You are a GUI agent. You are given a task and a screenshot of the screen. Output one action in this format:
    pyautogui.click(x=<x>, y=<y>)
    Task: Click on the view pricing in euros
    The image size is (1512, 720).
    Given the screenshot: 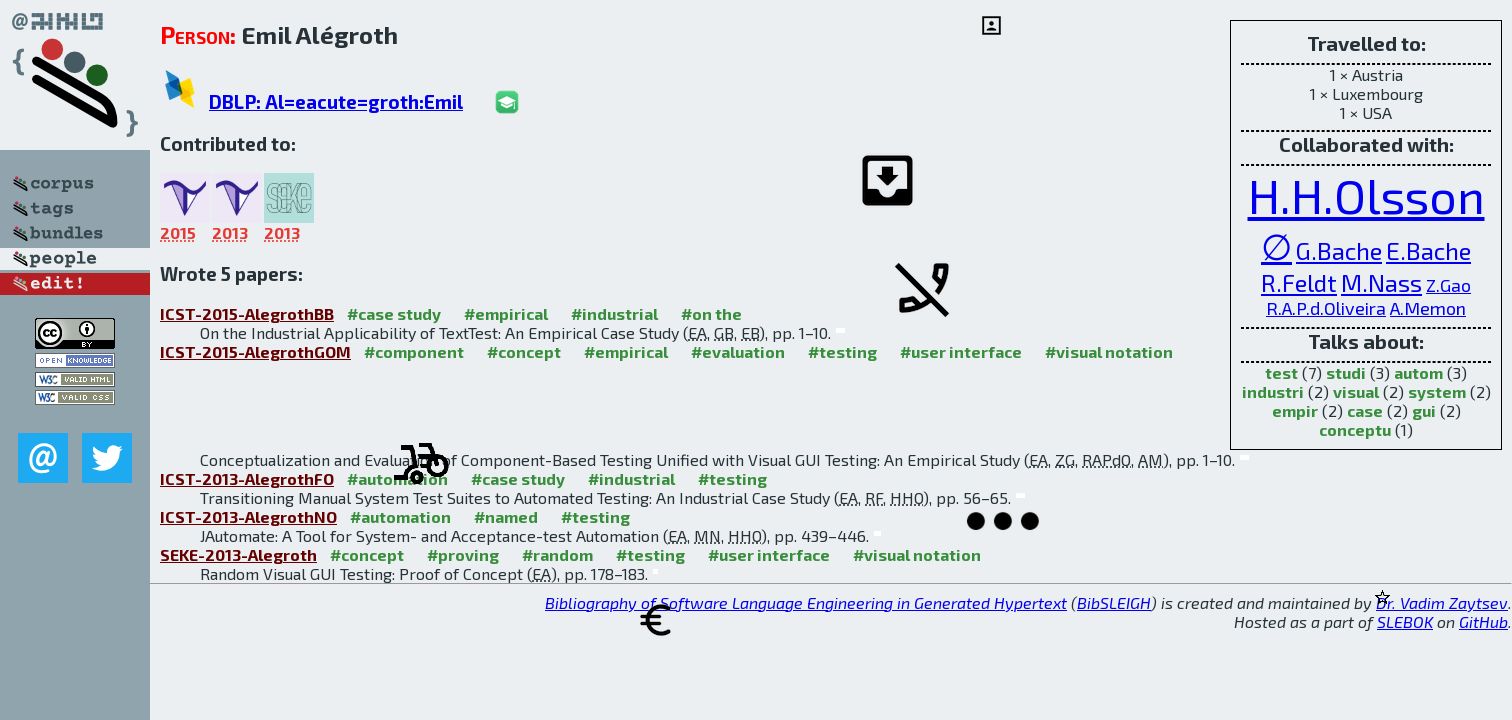 What is the action you would take?
    pyautogui.click(x=656, y=620)
    